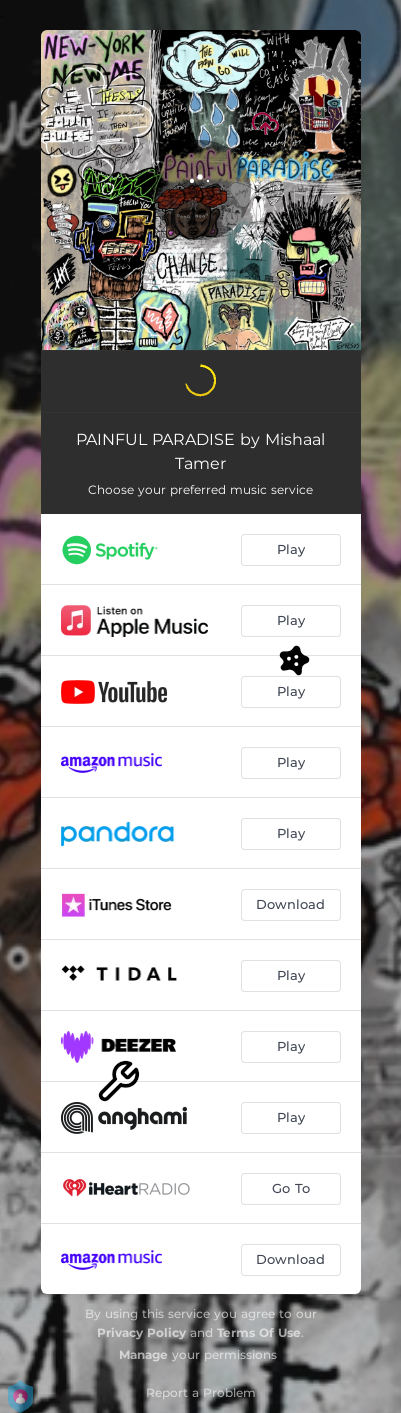 This screenshot has height=1413, width=401. Describe the element at coordinates (118, 1082) in the screenshot. I see `access settings or configuration options` at that location.